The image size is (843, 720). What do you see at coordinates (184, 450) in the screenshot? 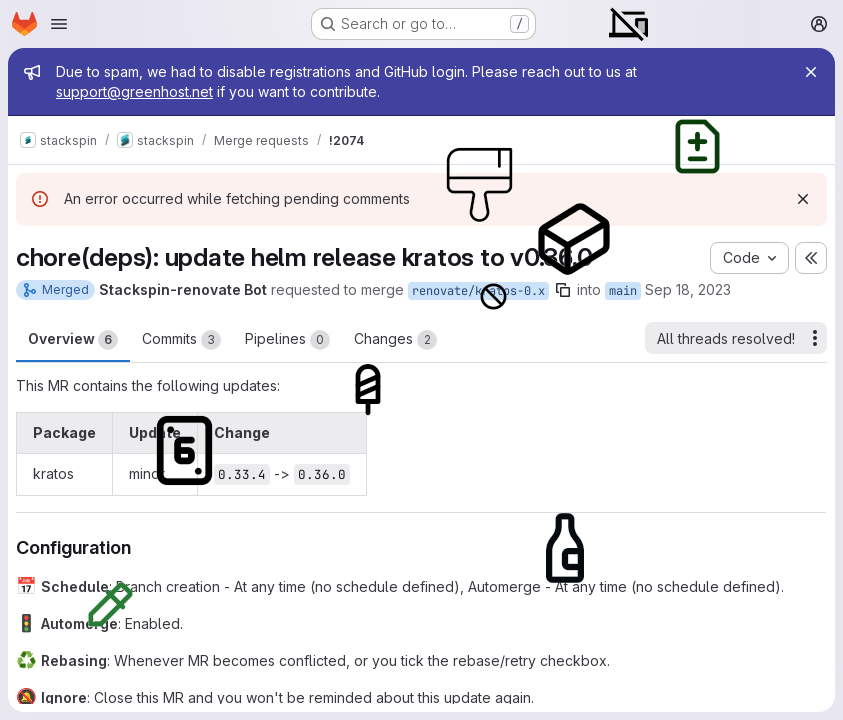
I see `playing card with value six` at bounding box center [184, 450].